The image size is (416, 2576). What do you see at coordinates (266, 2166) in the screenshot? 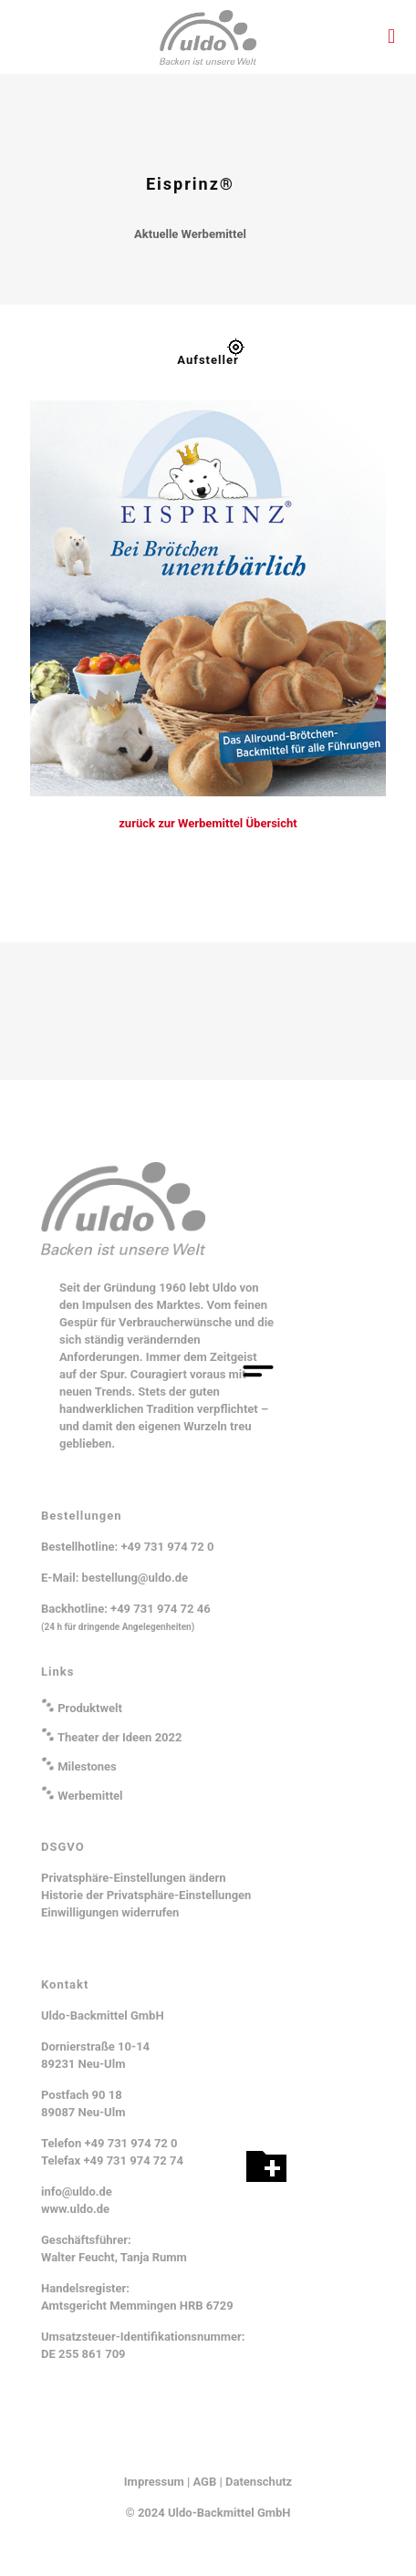
I see `create a new folder` at bounding box center [266, 2166].